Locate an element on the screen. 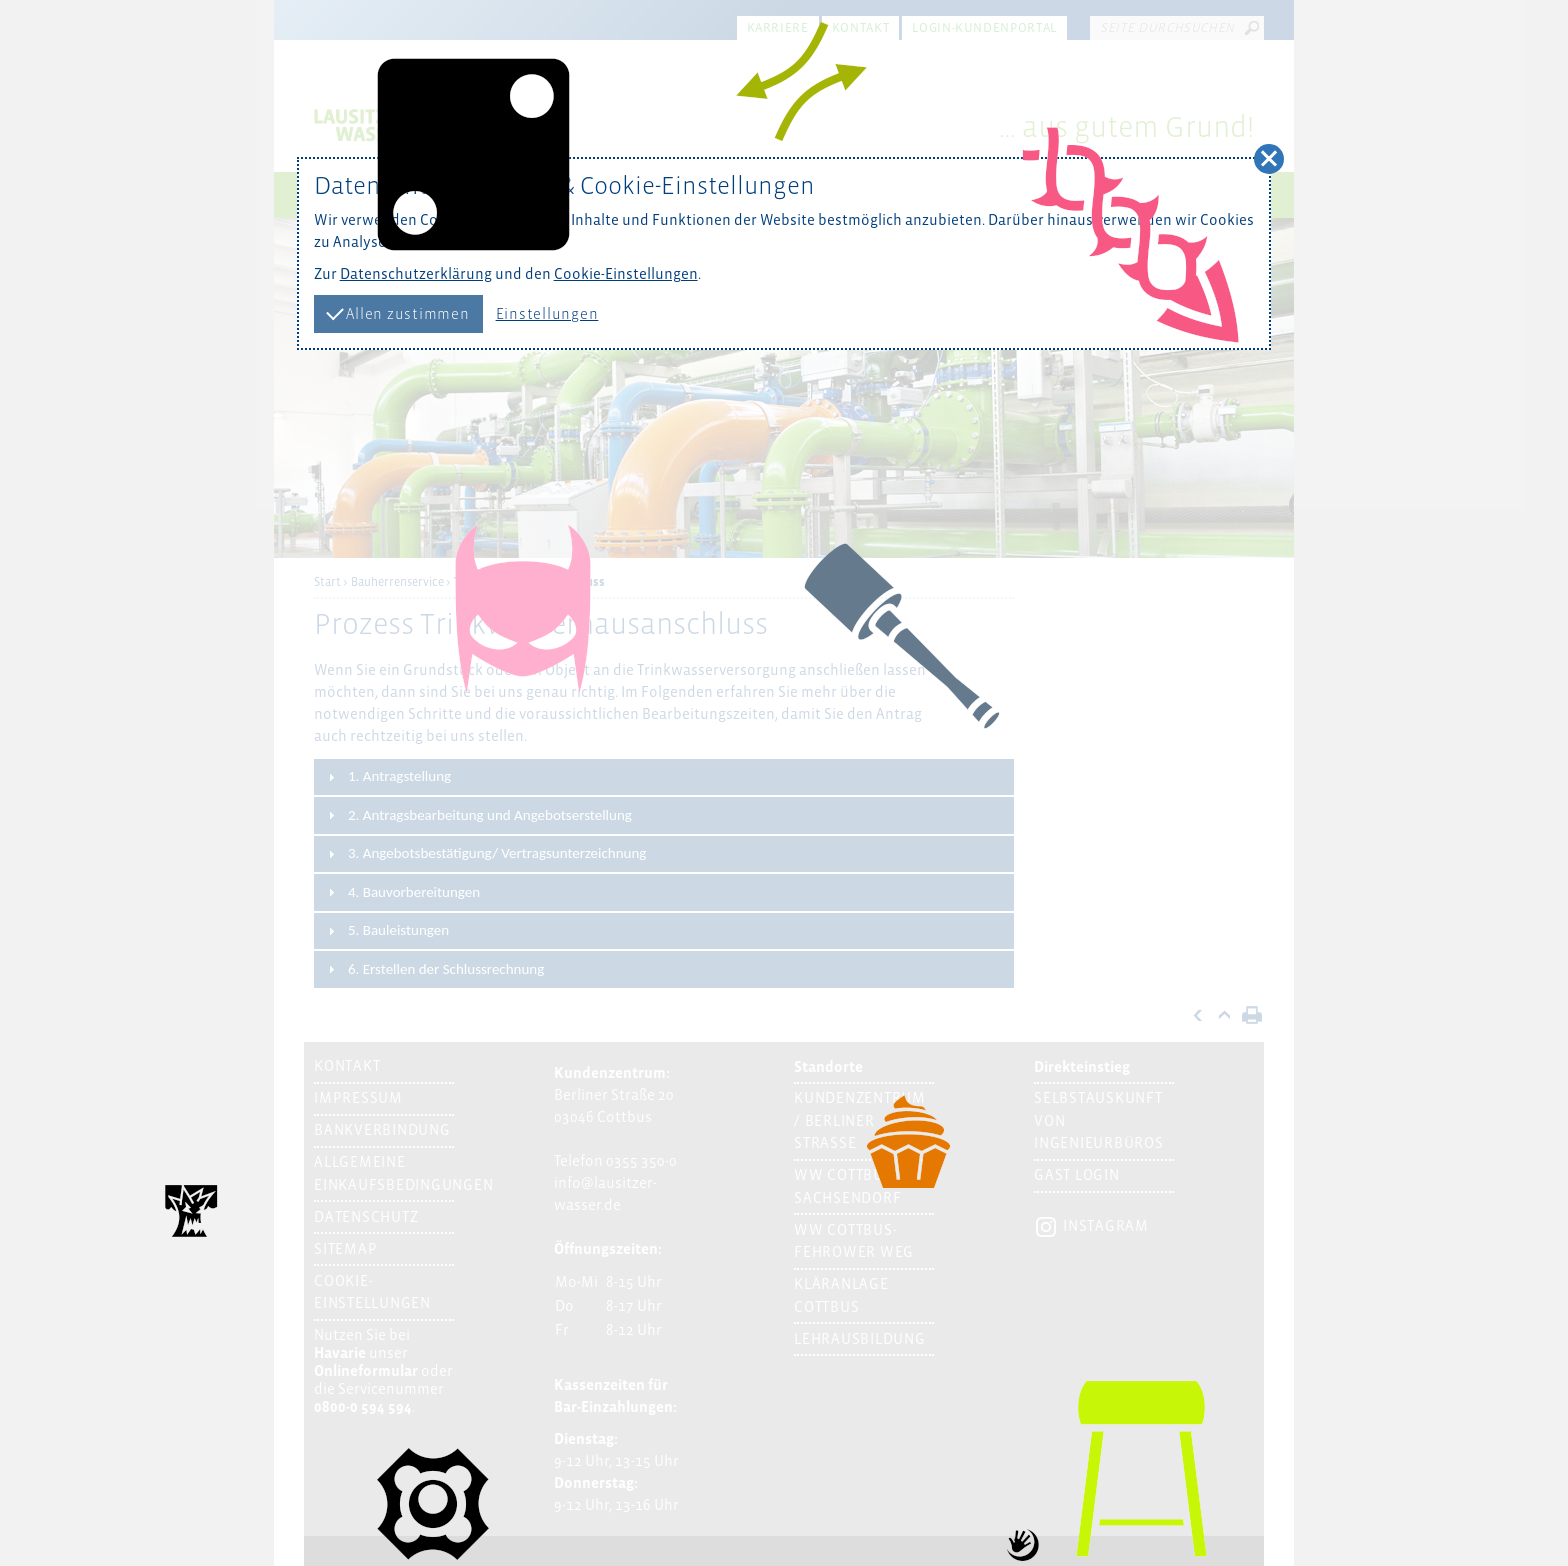 The image size is (1568, 1566). select a thorn or vine-based attack ability is located at coordinates (1130, 235).